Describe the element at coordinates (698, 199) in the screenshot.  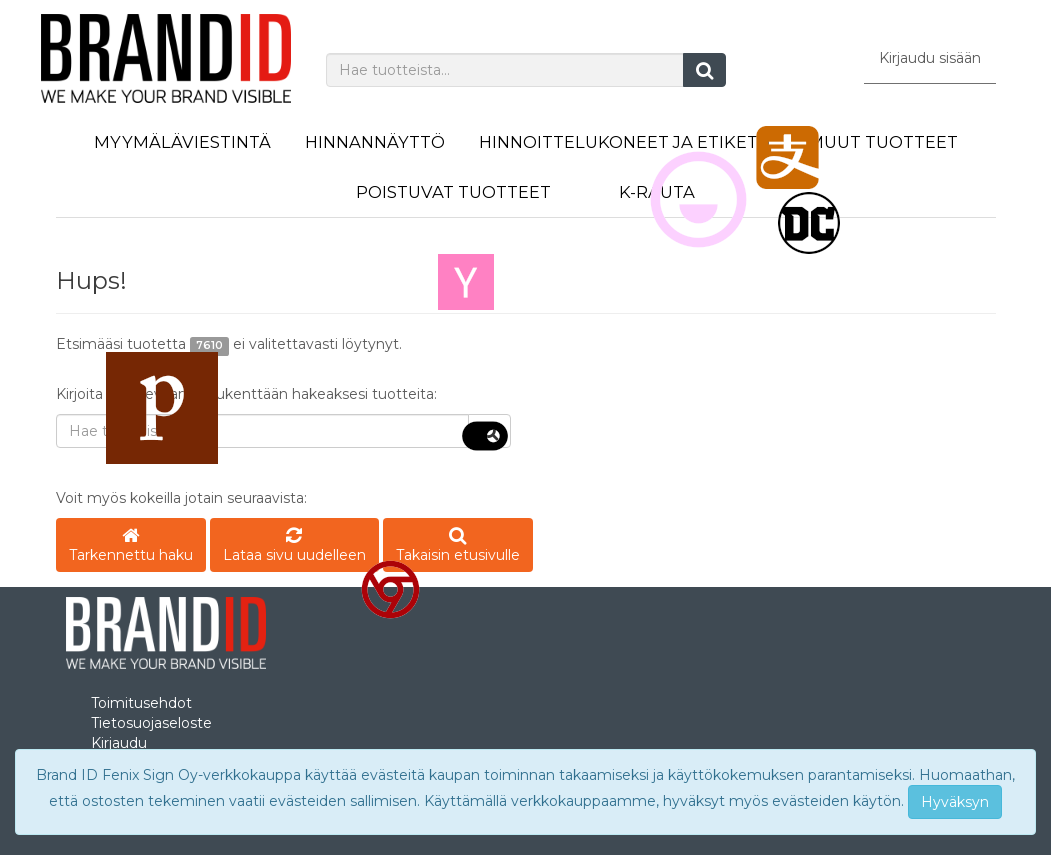
I see `add an emoji or reaction` at that location.